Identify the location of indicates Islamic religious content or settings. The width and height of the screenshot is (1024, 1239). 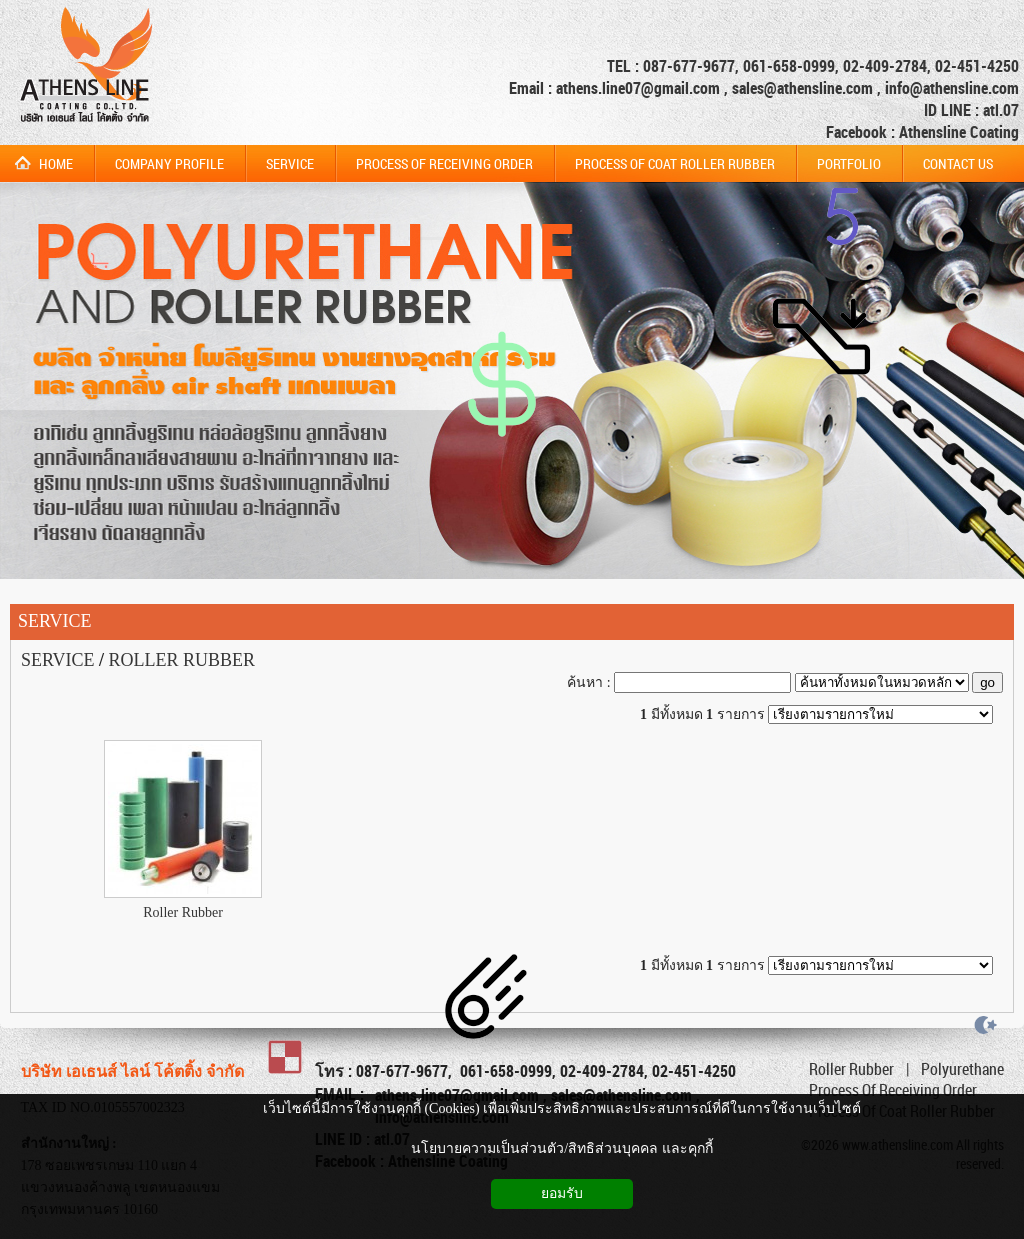
(985, 1025).